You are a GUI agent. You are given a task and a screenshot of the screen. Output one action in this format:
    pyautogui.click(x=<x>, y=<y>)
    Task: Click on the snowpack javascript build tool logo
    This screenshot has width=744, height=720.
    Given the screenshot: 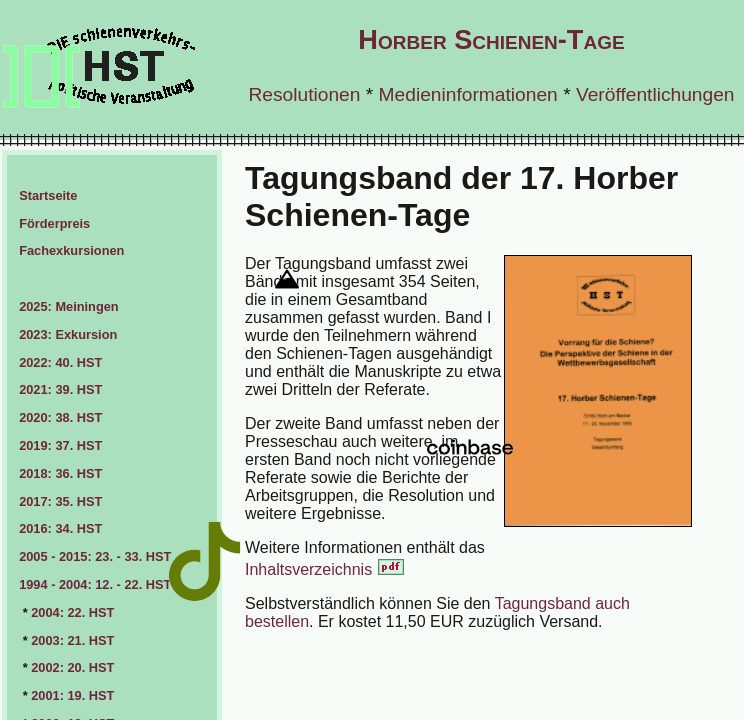 What is the action you would take?
    pyautogui.click(x=287, y=279)
    